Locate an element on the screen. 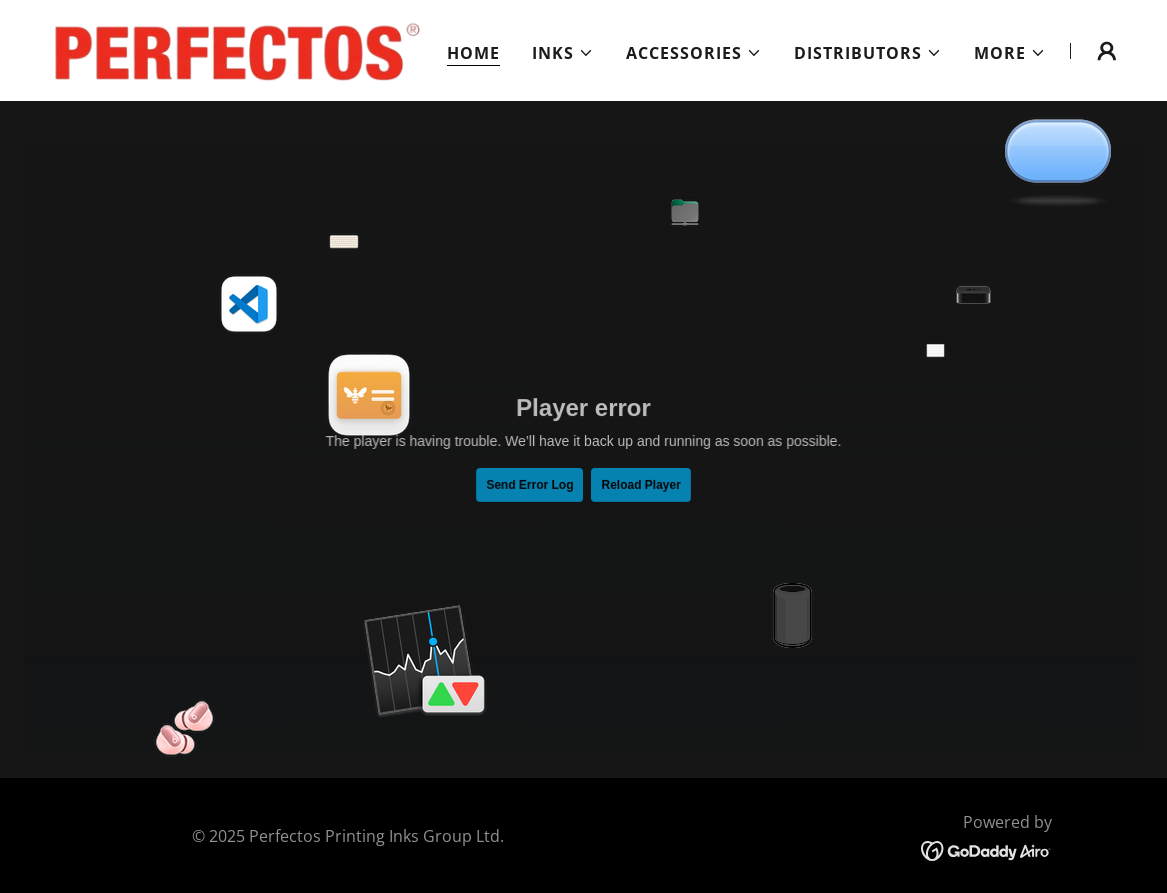 The height and width of the screenshot is (893, 1167). add or manage labels for items is located at coordinates (1058, 156).